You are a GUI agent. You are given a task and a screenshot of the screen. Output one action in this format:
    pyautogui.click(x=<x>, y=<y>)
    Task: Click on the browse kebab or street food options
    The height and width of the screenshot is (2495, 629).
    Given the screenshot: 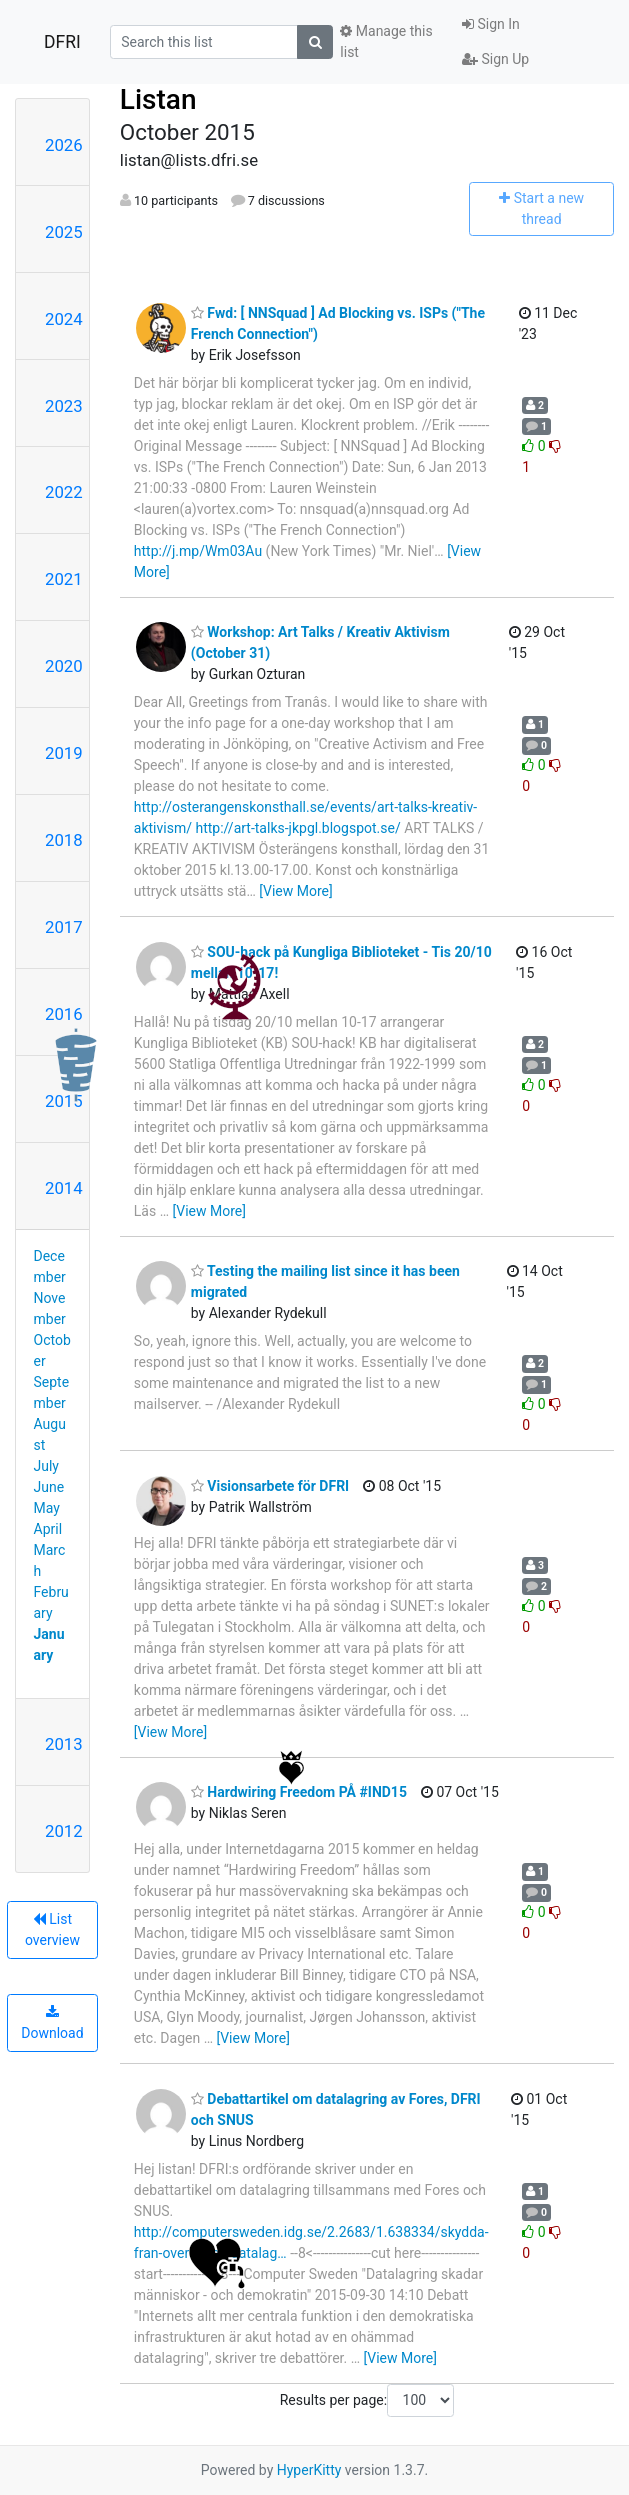 What is the action you would take?
    pyautogui.click(x=76, y=1065)
    